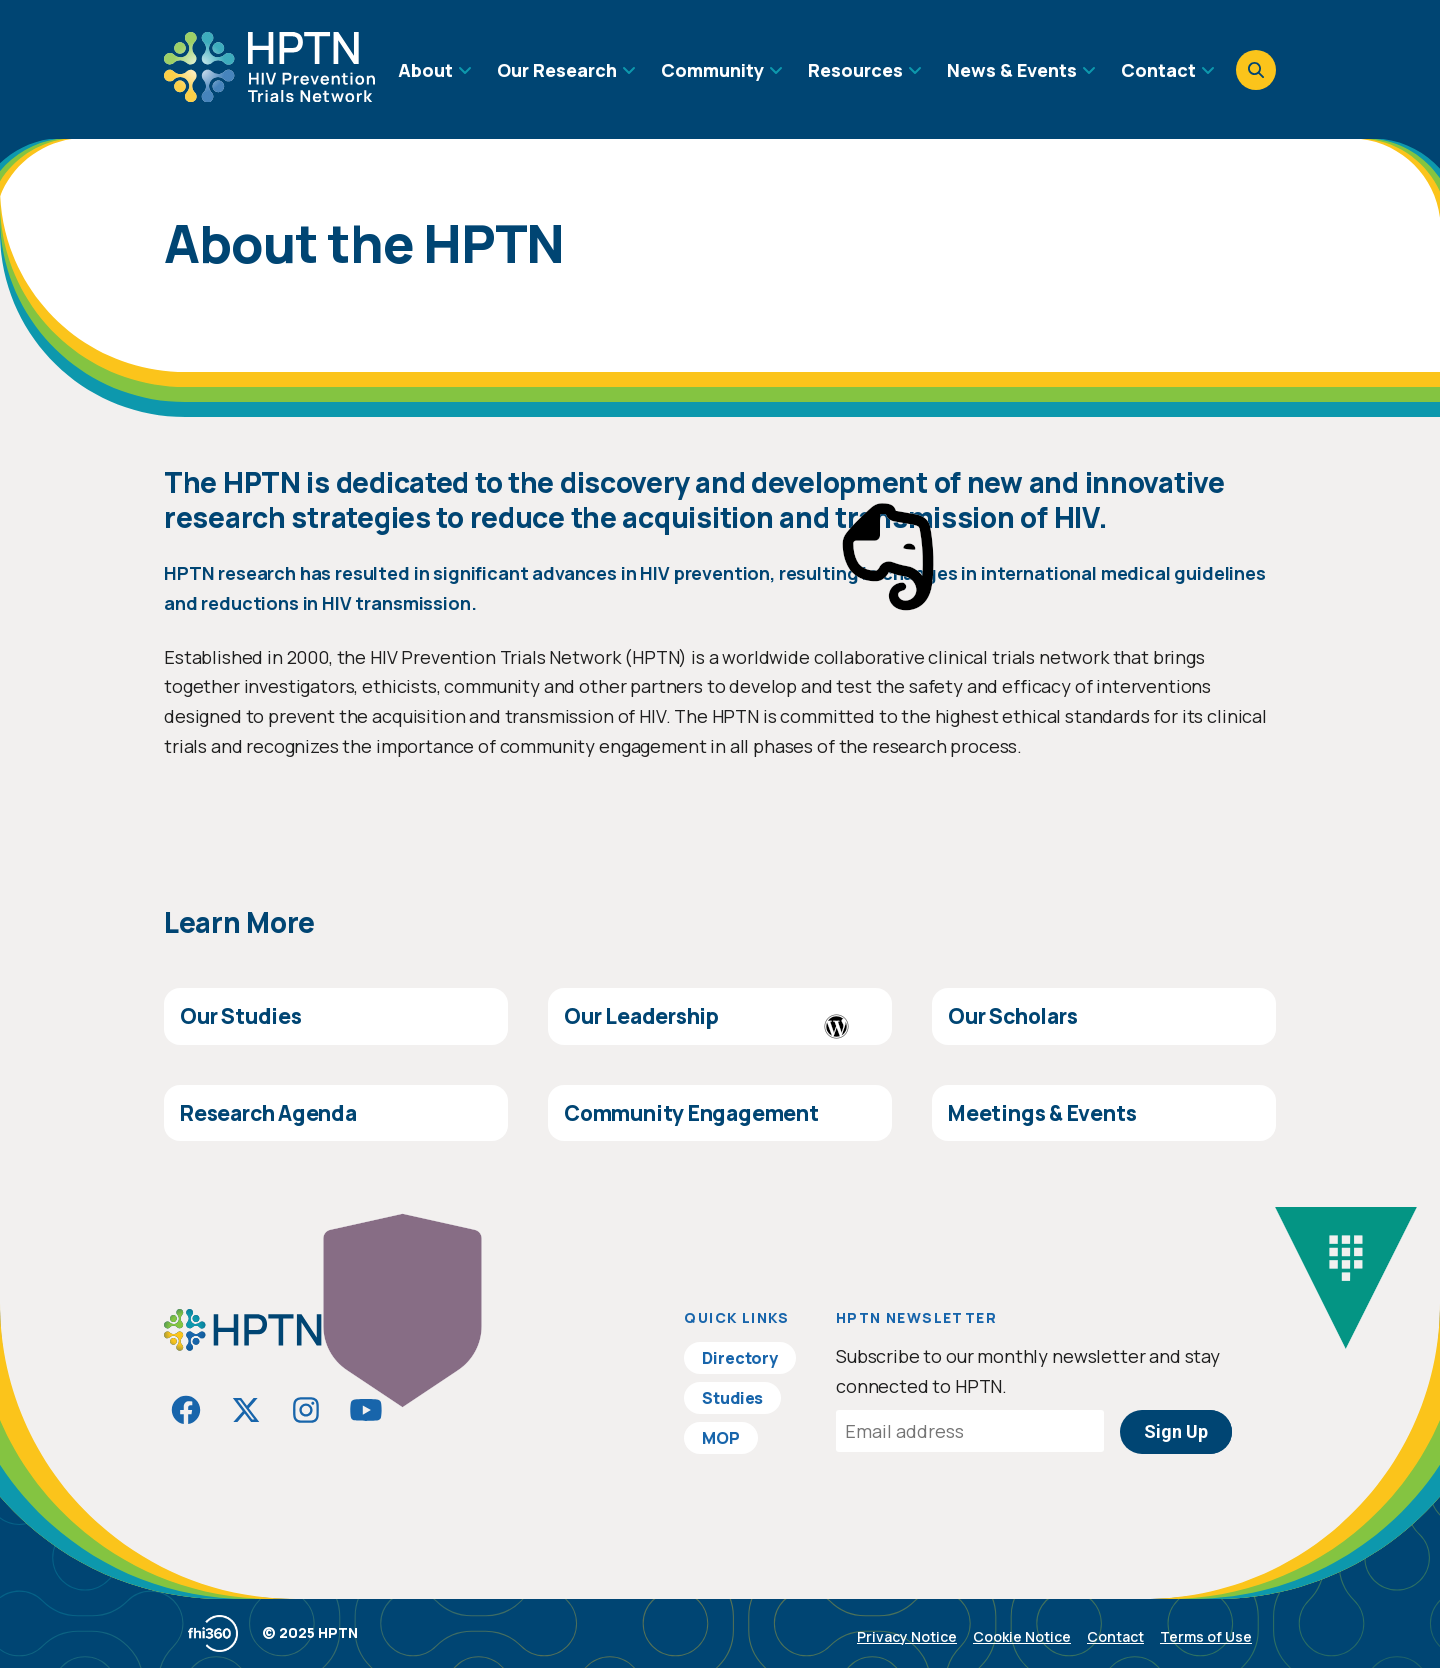 The image size is (1440, 1668). I want to click on open Evernote app, so click(888, 554).